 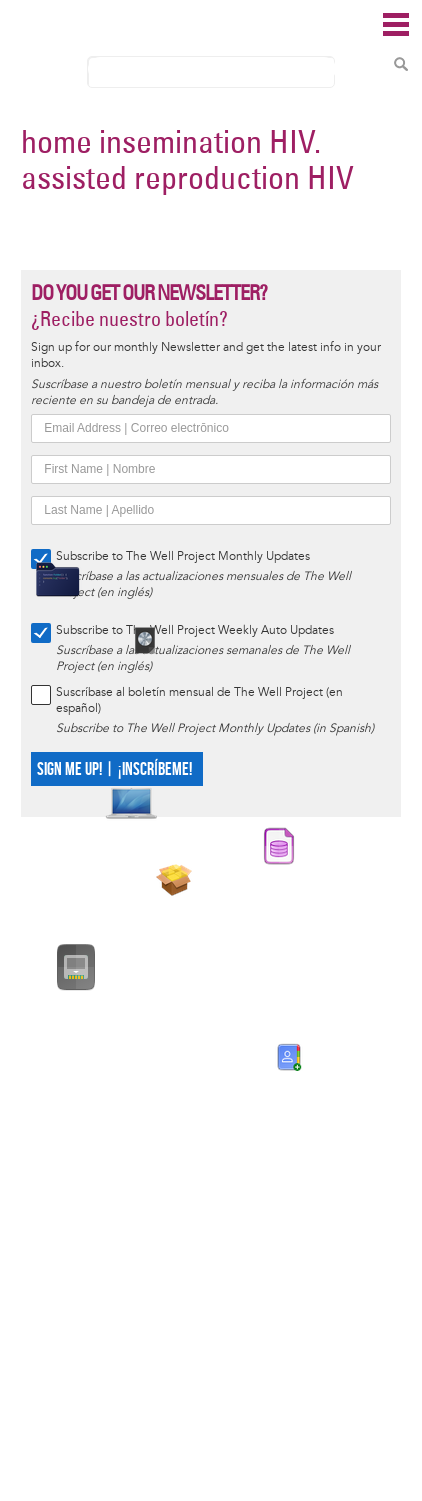 What do you see at coordinates (279, 846) in the screenshot?
I see `open a database file` at bounding box center [279, 846].